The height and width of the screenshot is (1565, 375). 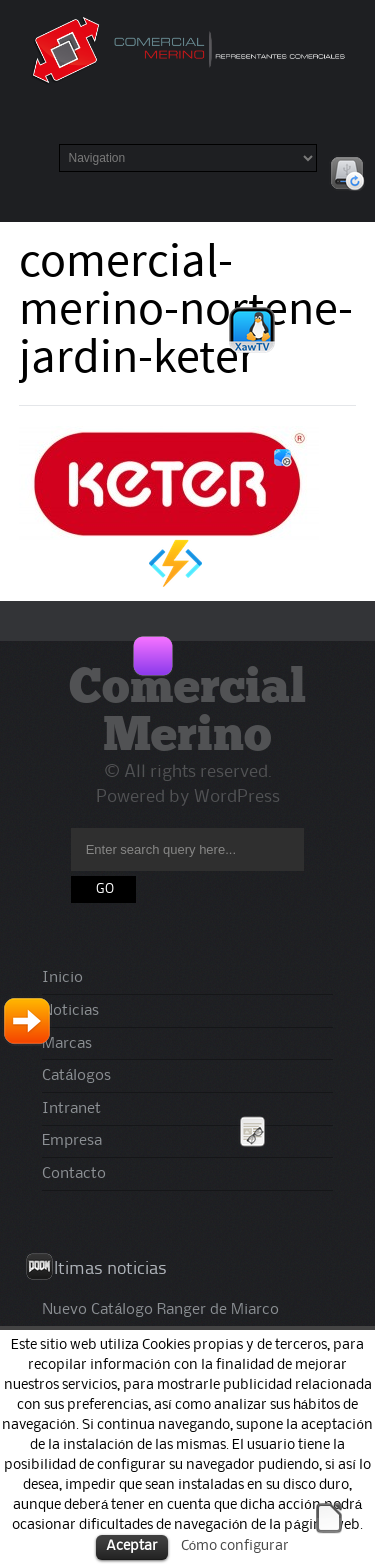 I want to click on launch DOOM (2016) game, so click(x=39, y=1266).